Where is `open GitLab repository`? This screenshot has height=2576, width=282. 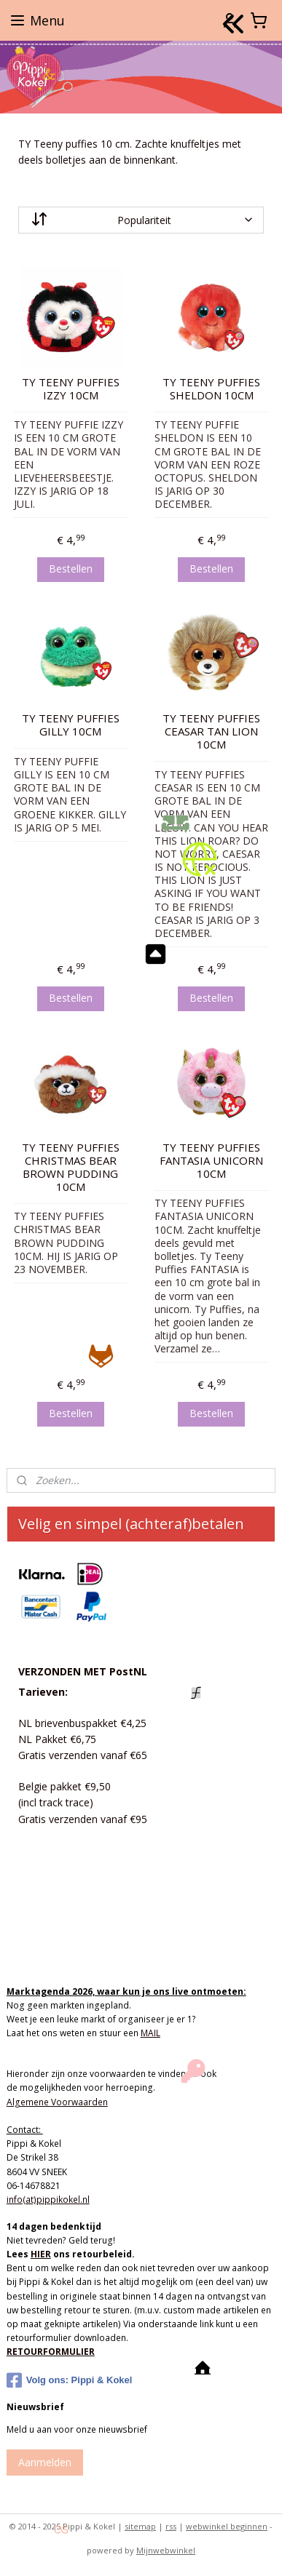 open GitLab repository is located at coordinates (101, 1355).